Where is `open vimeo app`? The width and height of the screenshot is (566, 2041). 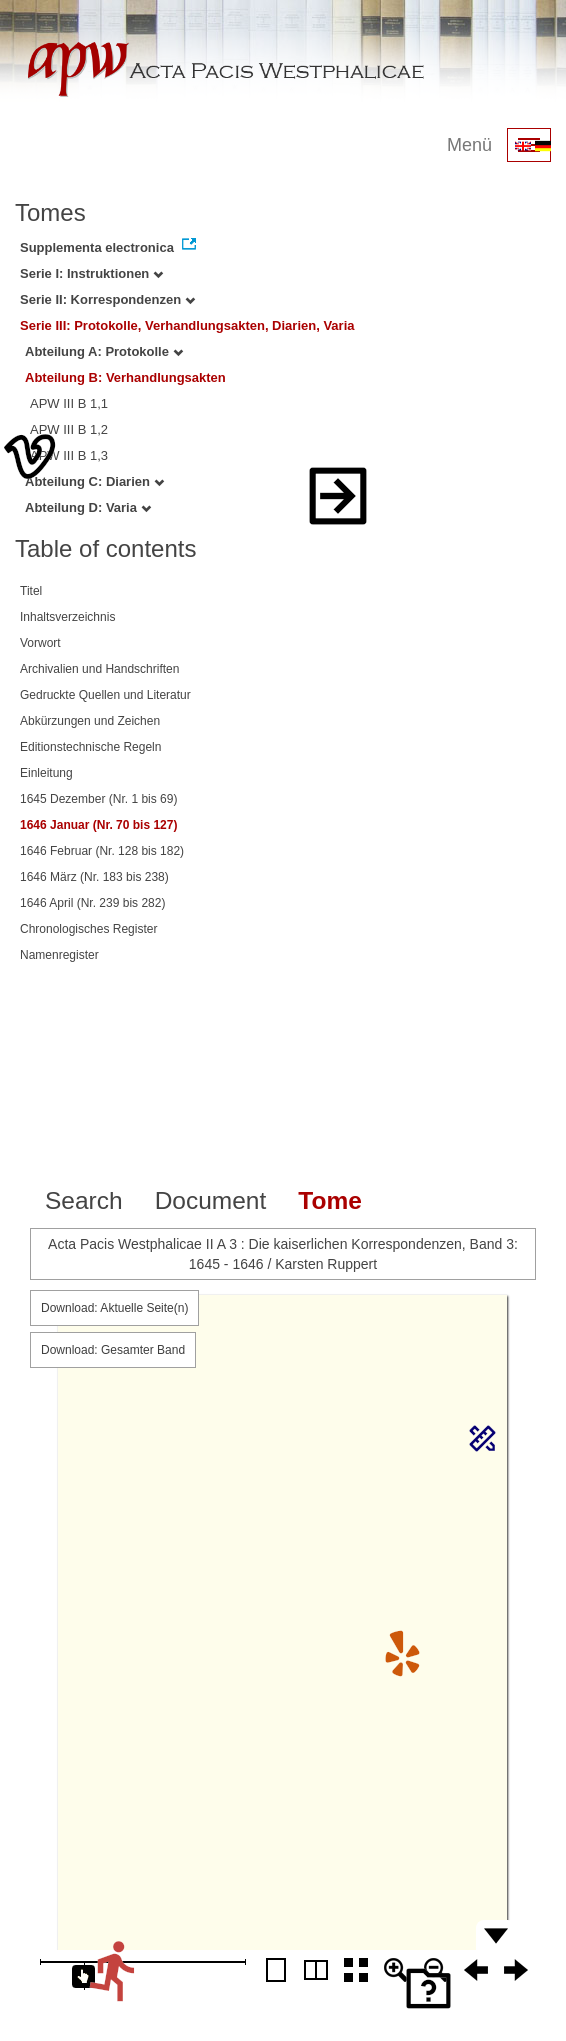 open vimeo app is located at coordinates (31, 456).